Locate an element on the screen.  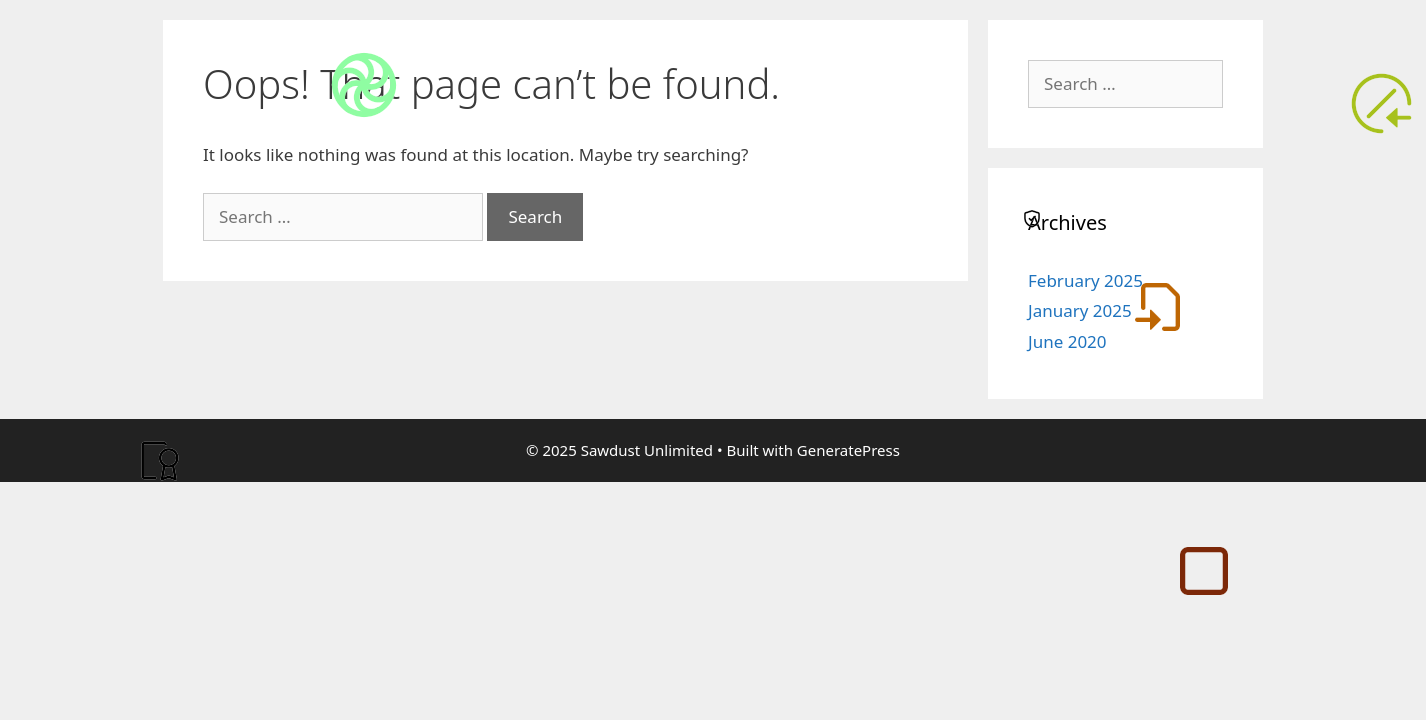
indicates a tracked issue was closed as not planned is located at coordinates (1381, 103).